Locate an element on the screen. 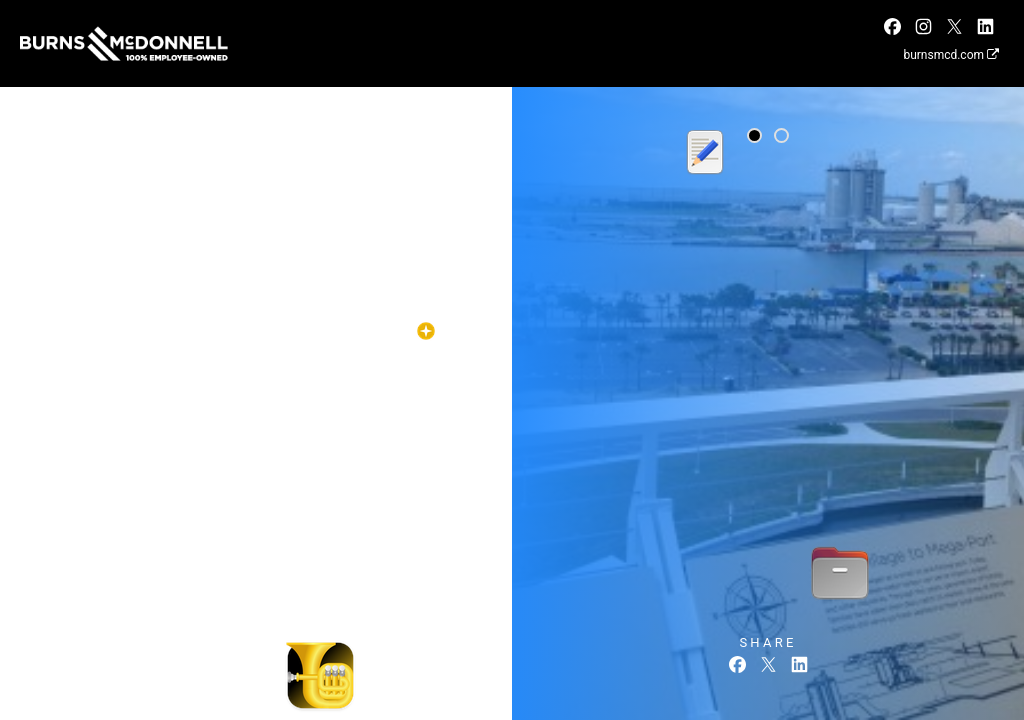 Image resolution: width=1024 pixels, height=720 pixels. trust or authorize a bluetooth device is located at coordinates (426, 331).